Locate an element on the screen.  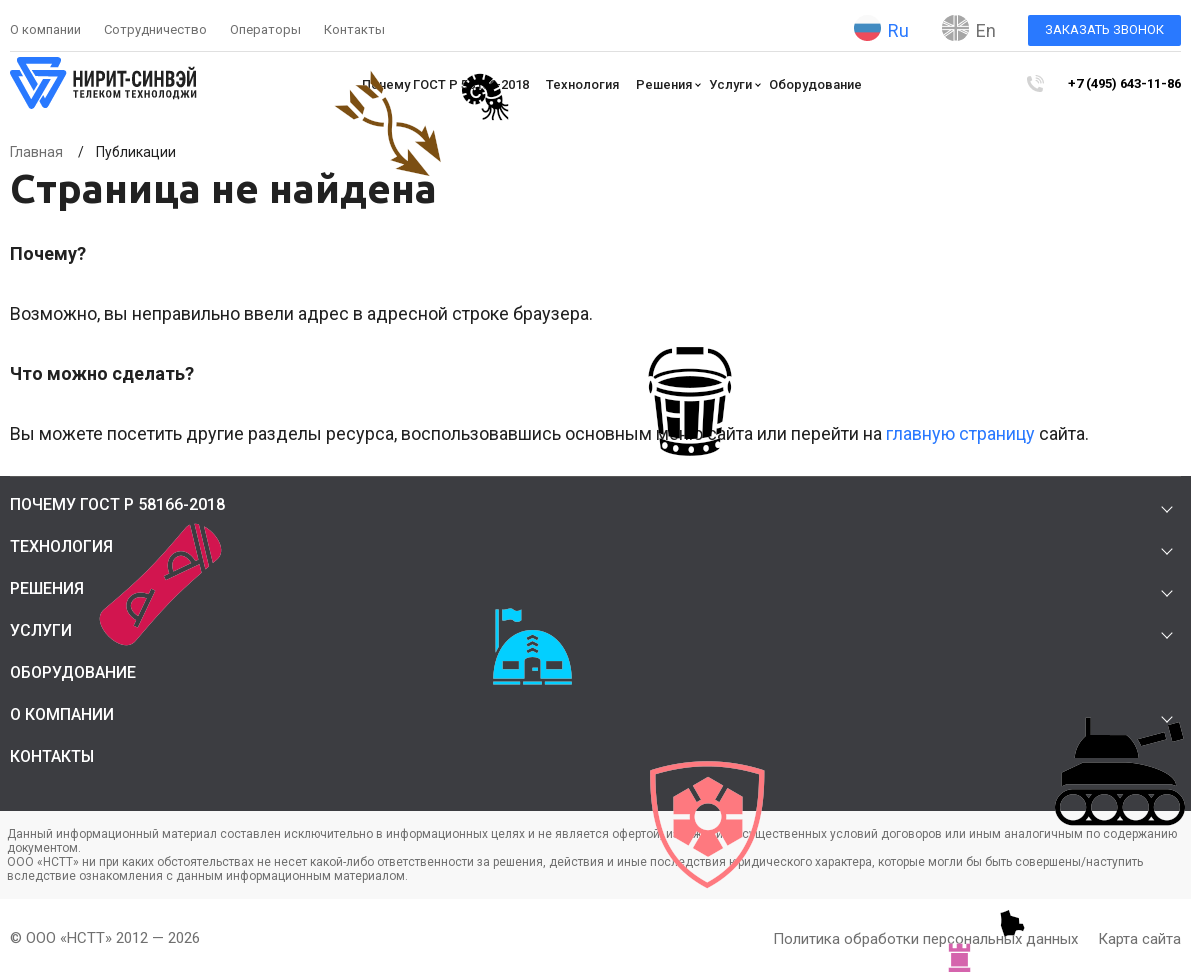
access snowboarding or winter sports content is located at coordinates (160, 584).